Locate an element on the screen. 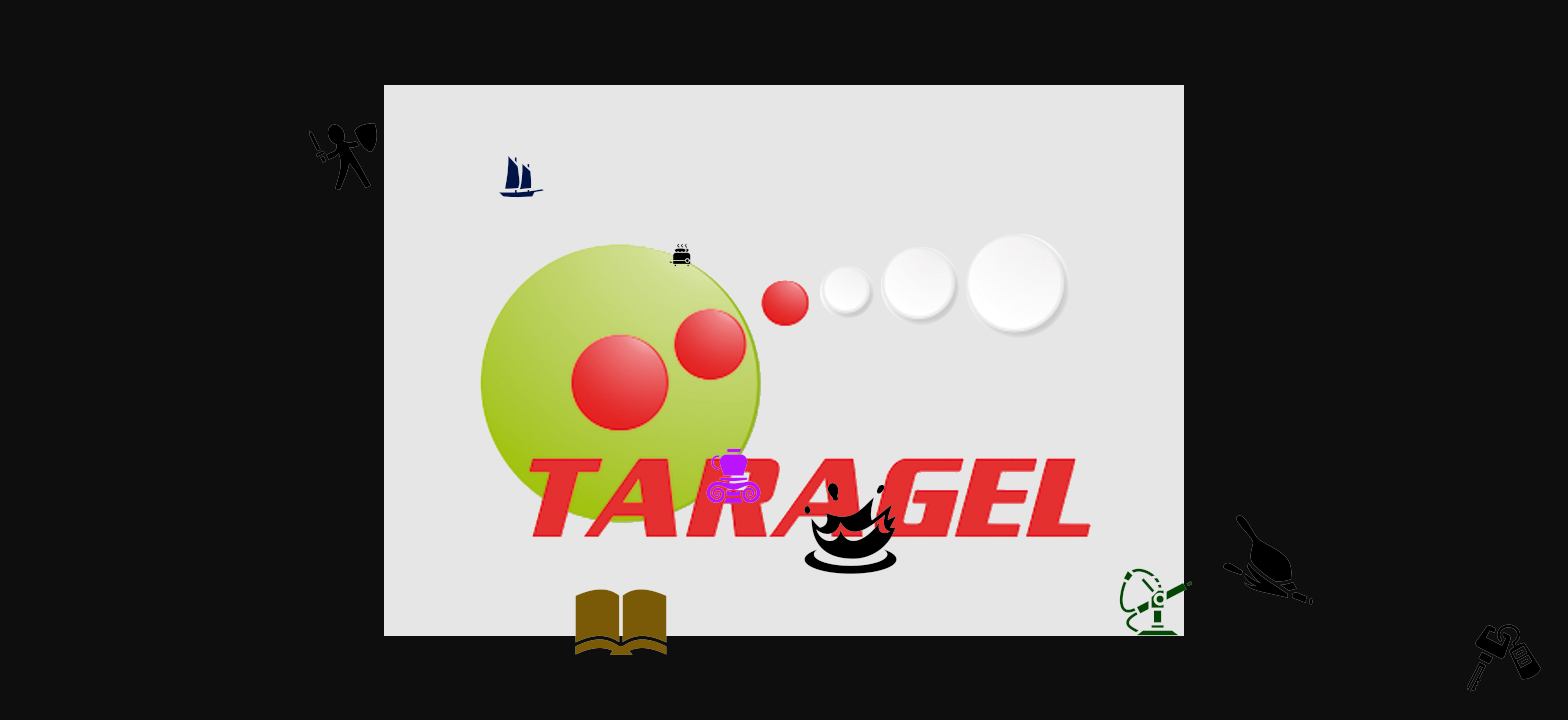 This screenshot has height=720, width=1568. craft or upgrade items at the forge is located at coordinates (1268, 560).